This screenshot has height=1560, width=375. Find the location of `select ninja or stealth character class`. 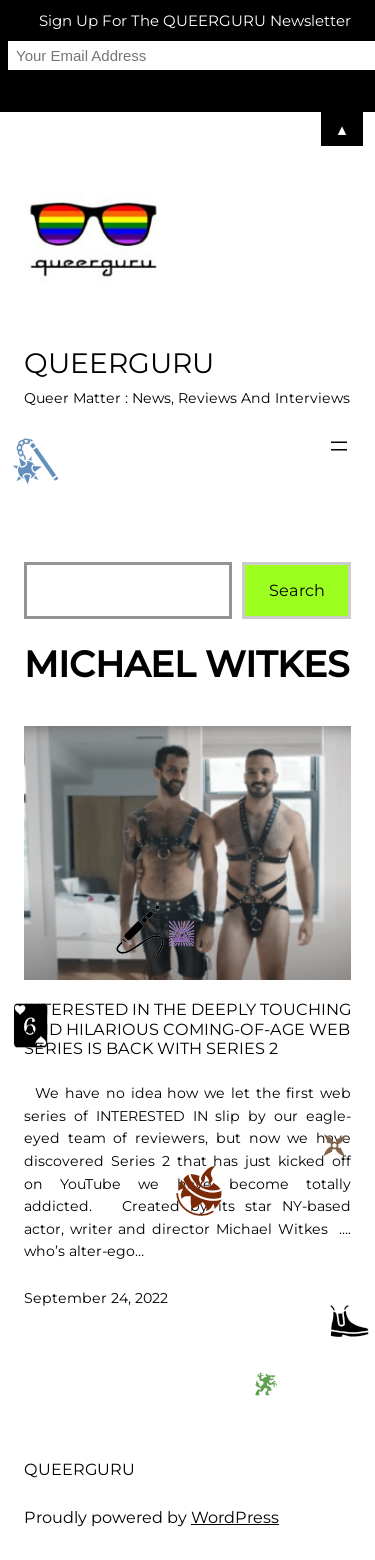

select ninja or stealth character class is located at coordinates (334, 1145).